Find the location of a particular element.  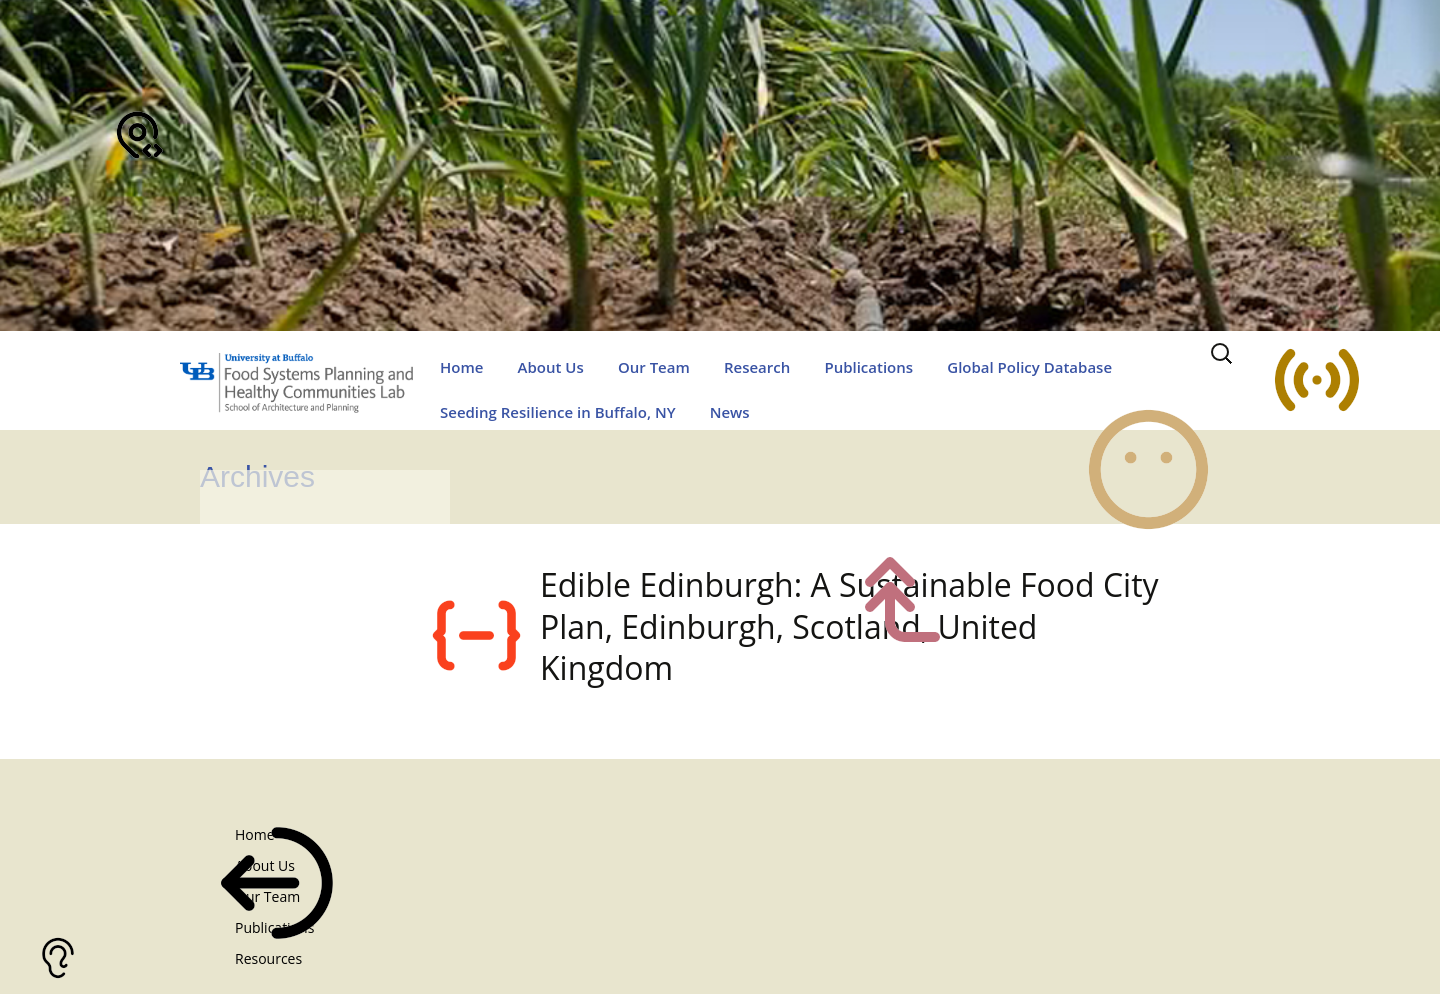

indicates a neutral or undecided mood state is located at coordinates (1148, 469).